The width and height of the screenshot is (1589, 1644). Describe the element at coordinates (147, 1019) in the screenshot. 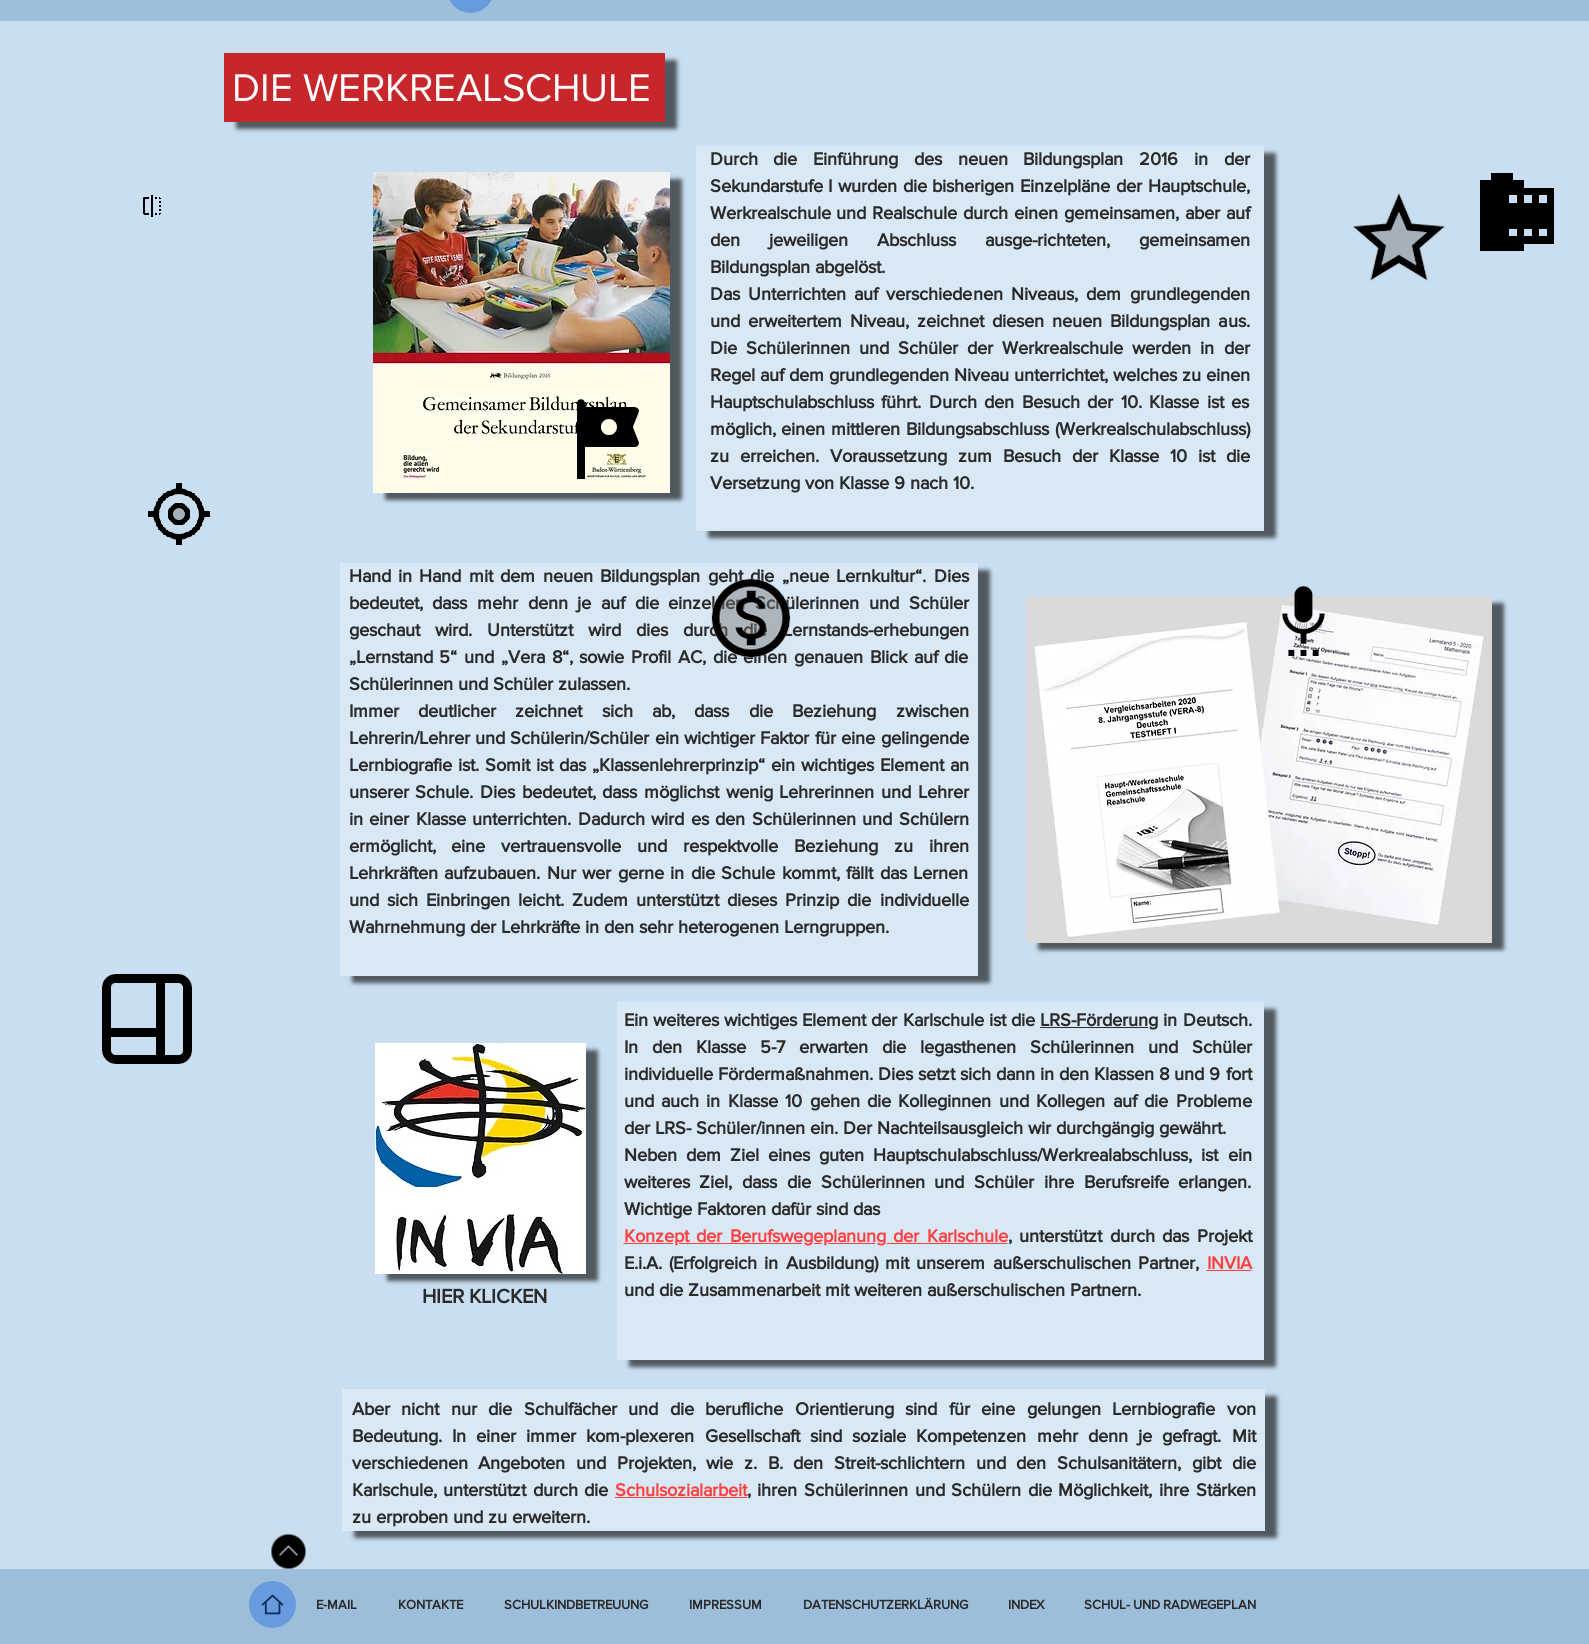

I see `toggle right and bottom panel layout` at that location.